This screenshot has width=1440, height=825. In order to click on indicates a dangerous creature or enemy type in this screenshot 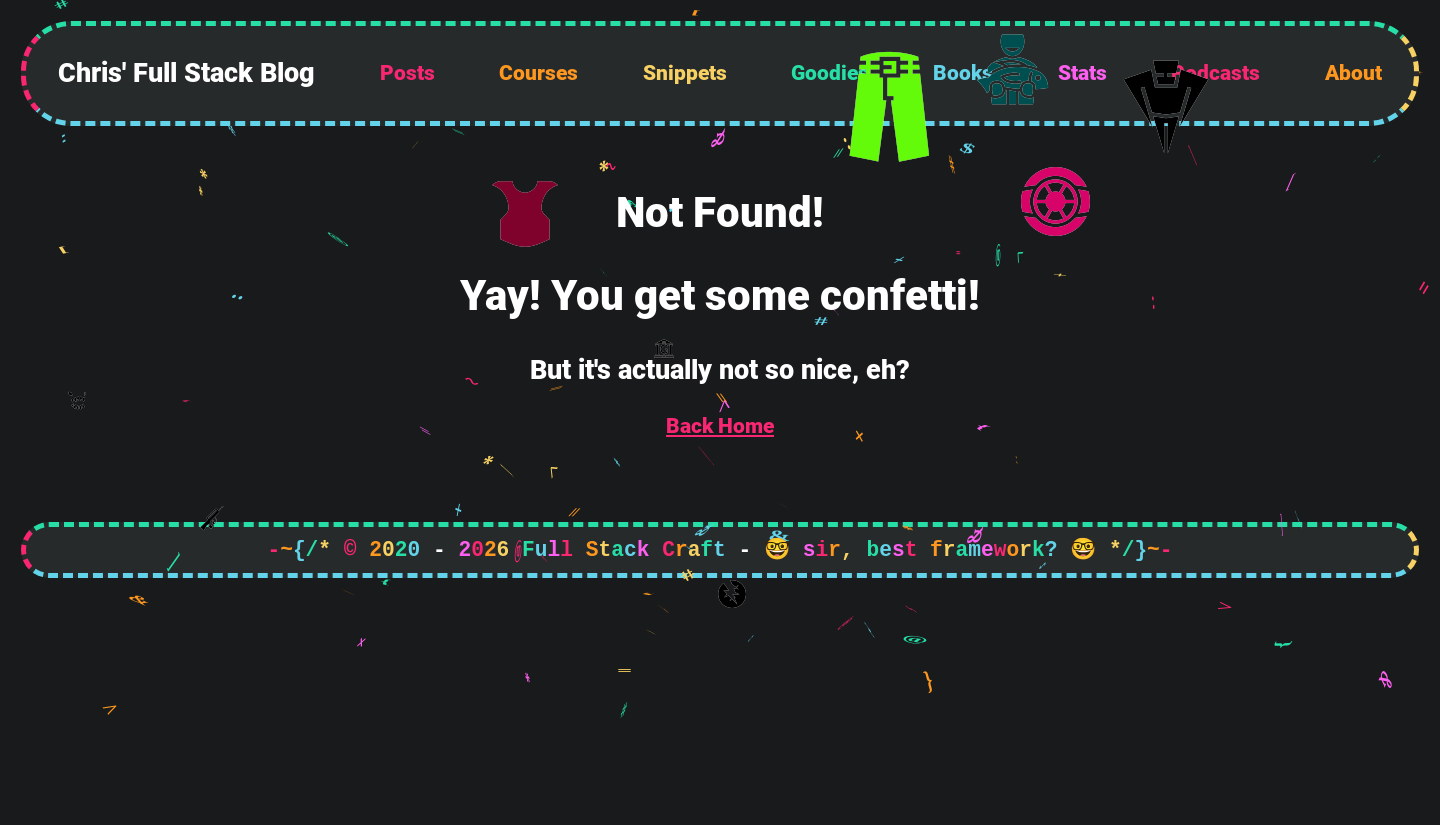, I will do `click(77, 400)`.